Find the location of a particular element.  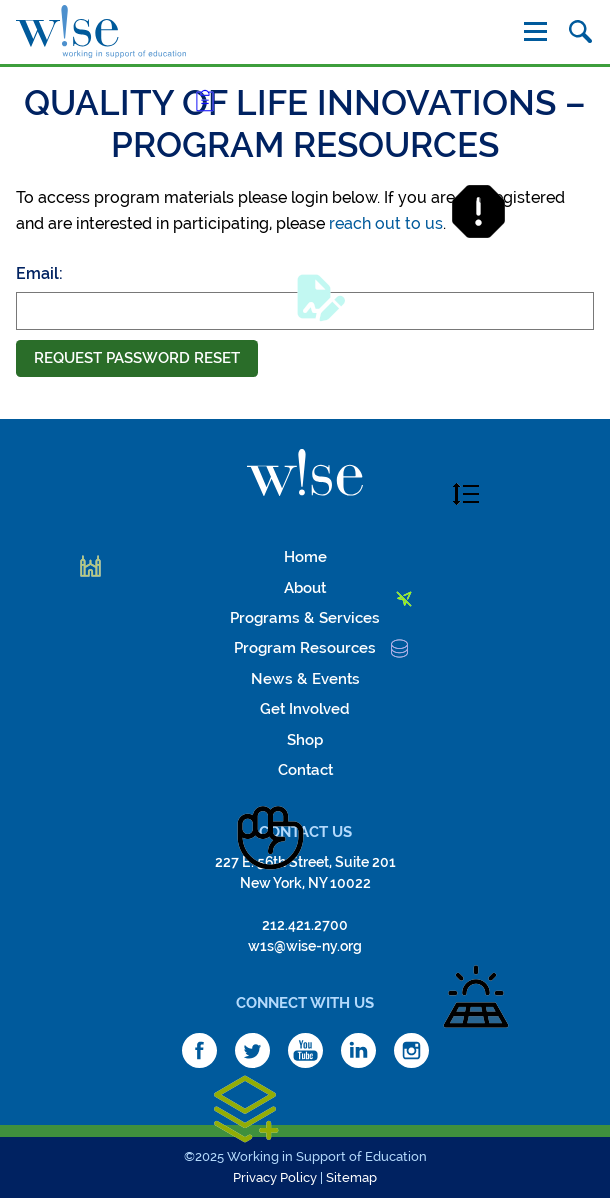

view clipboard contents is located at coordinates (205, 101).